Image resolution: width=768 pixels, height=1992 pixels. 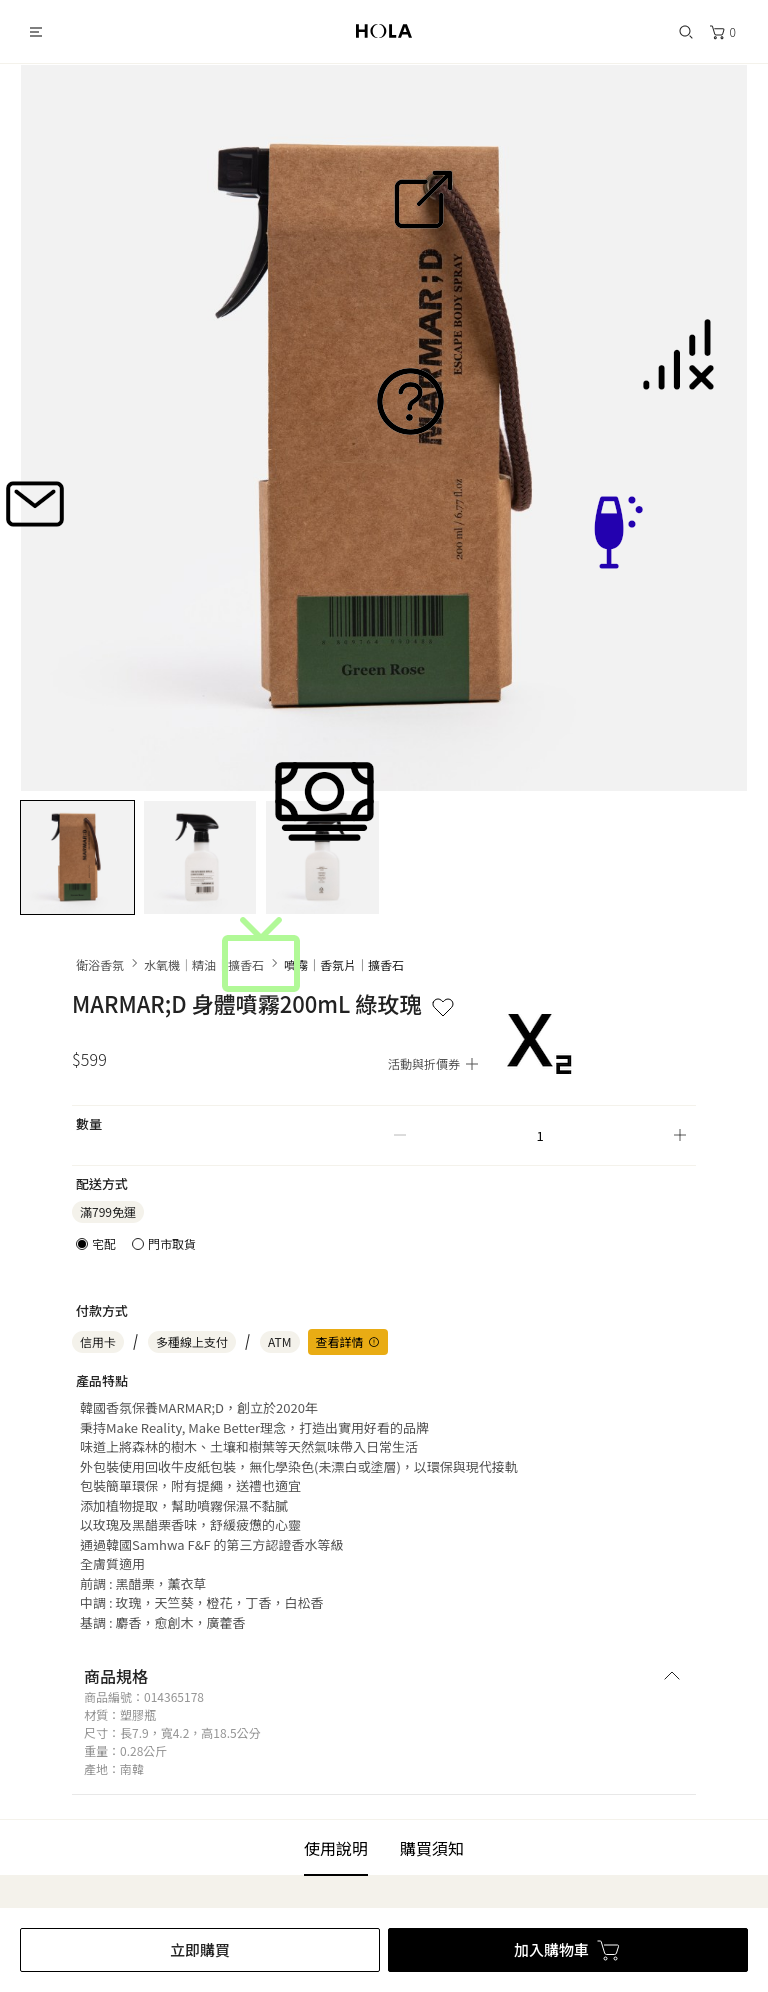 I want to click on view your cash balance, so click(x=324, y=801).